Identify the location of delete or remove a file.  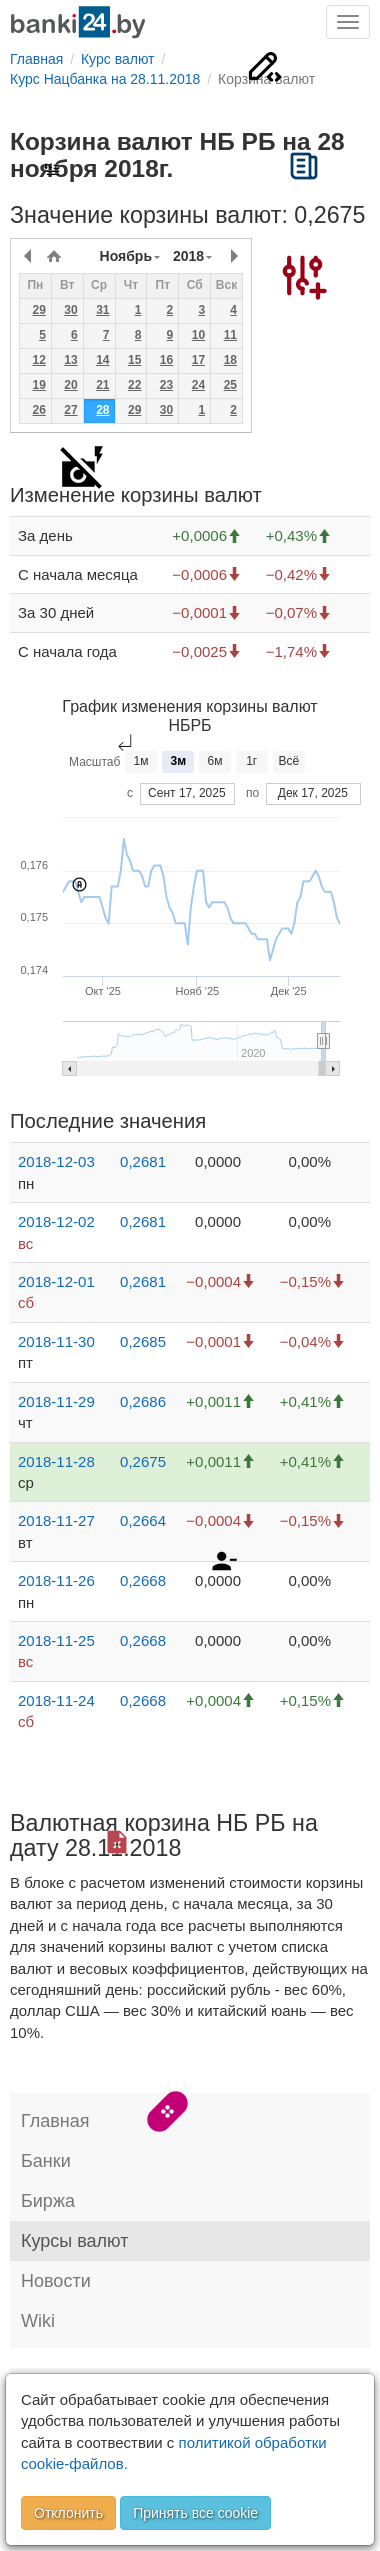
(117, 1842).